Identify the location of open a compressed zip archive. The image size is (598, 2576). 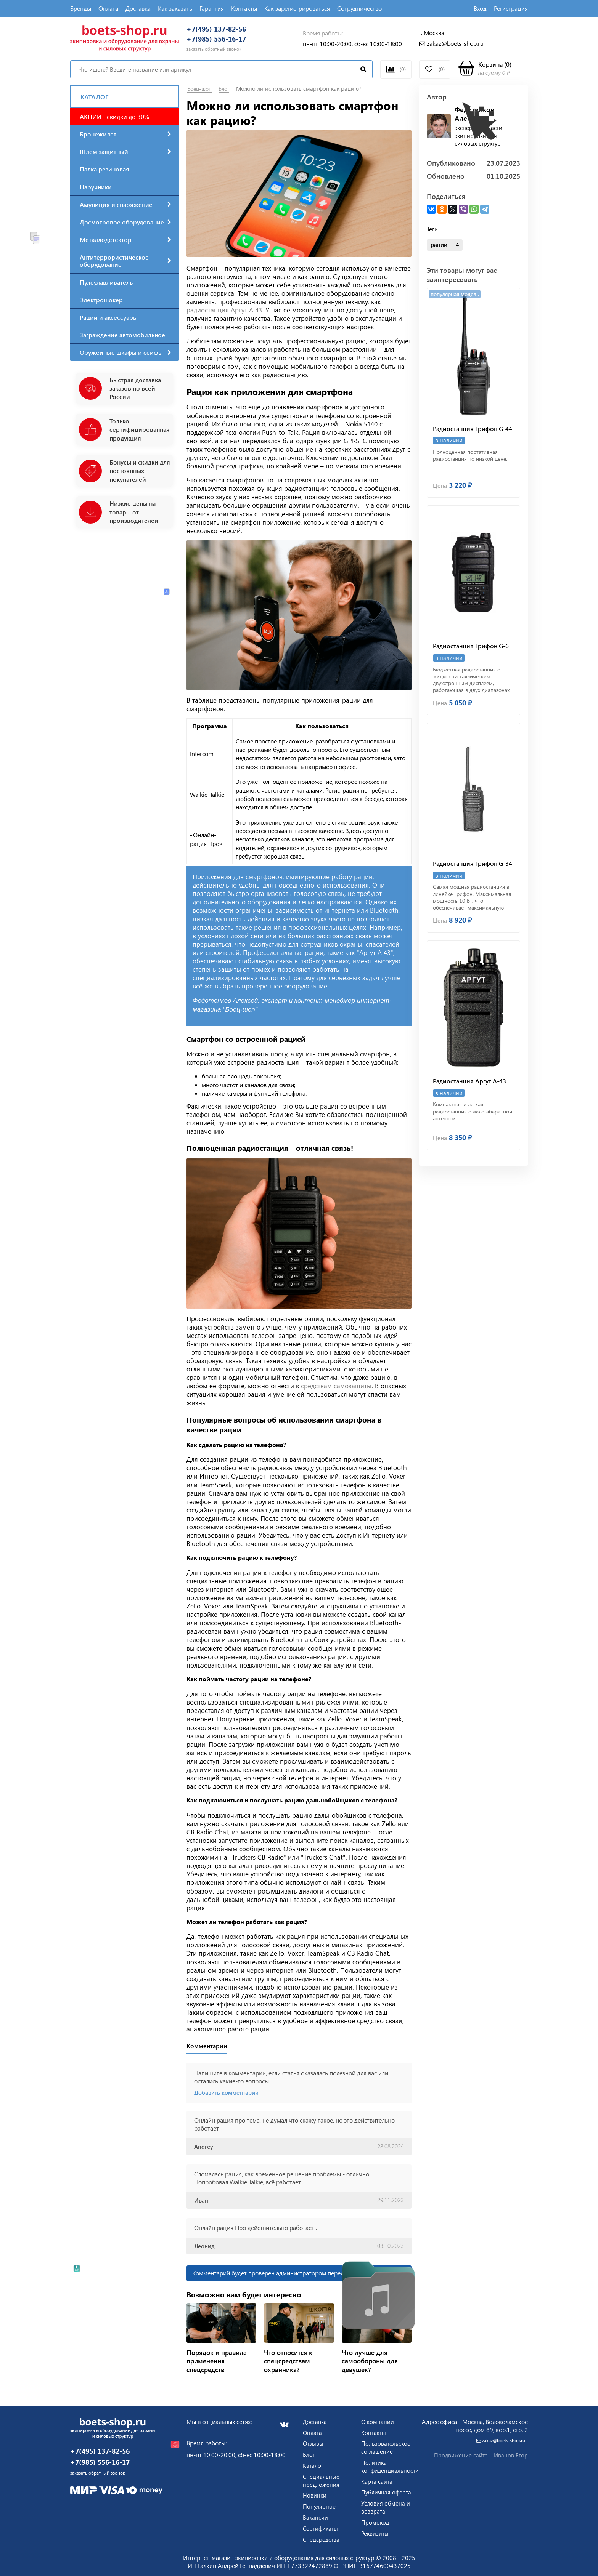
(77, 2268).